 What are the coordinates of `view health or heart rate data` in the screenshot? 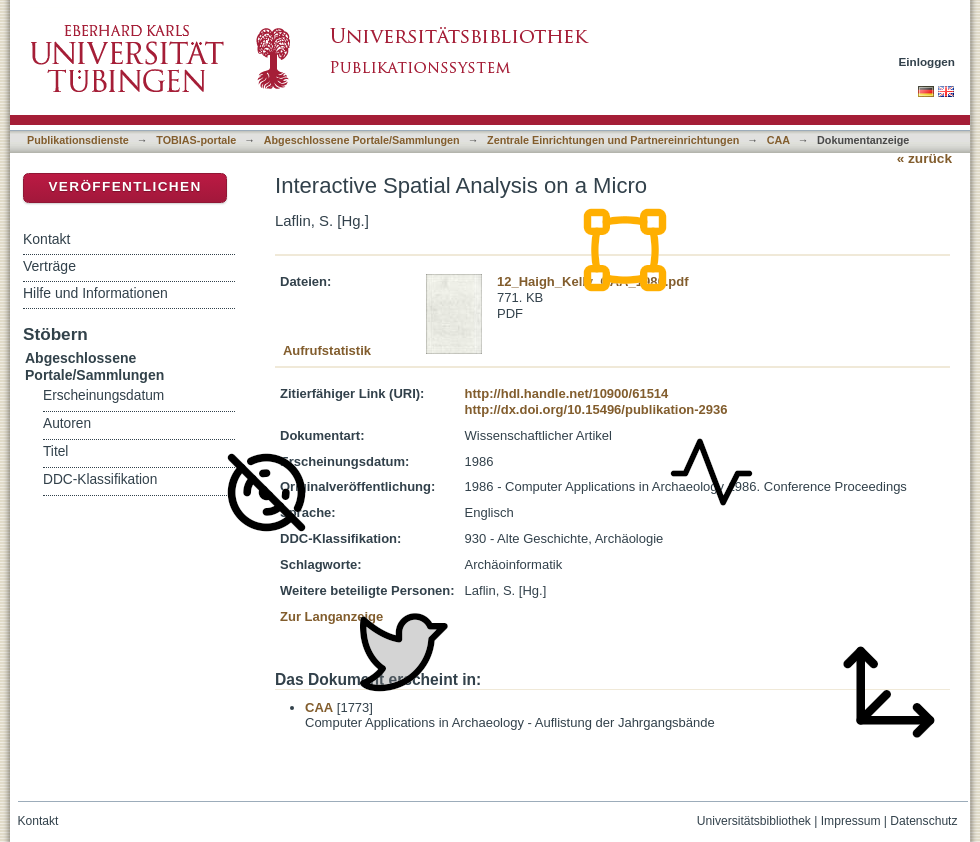 It's located at (711, 473).